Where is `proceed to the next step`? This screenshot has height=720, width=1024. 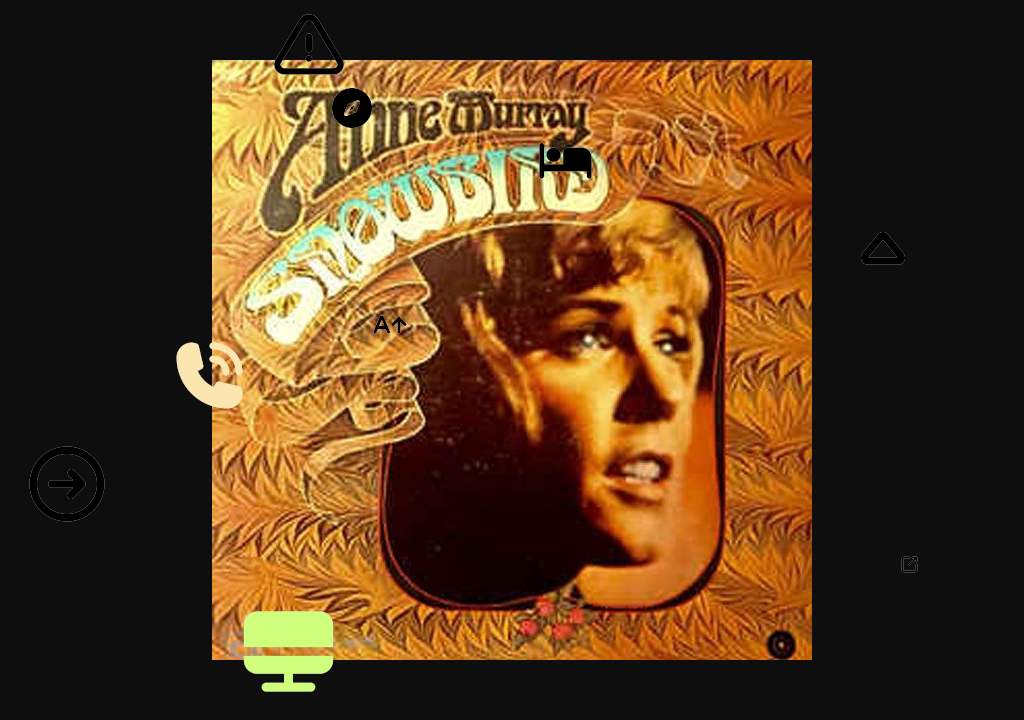
proceed to the next step is located at coordinates (67, 484).